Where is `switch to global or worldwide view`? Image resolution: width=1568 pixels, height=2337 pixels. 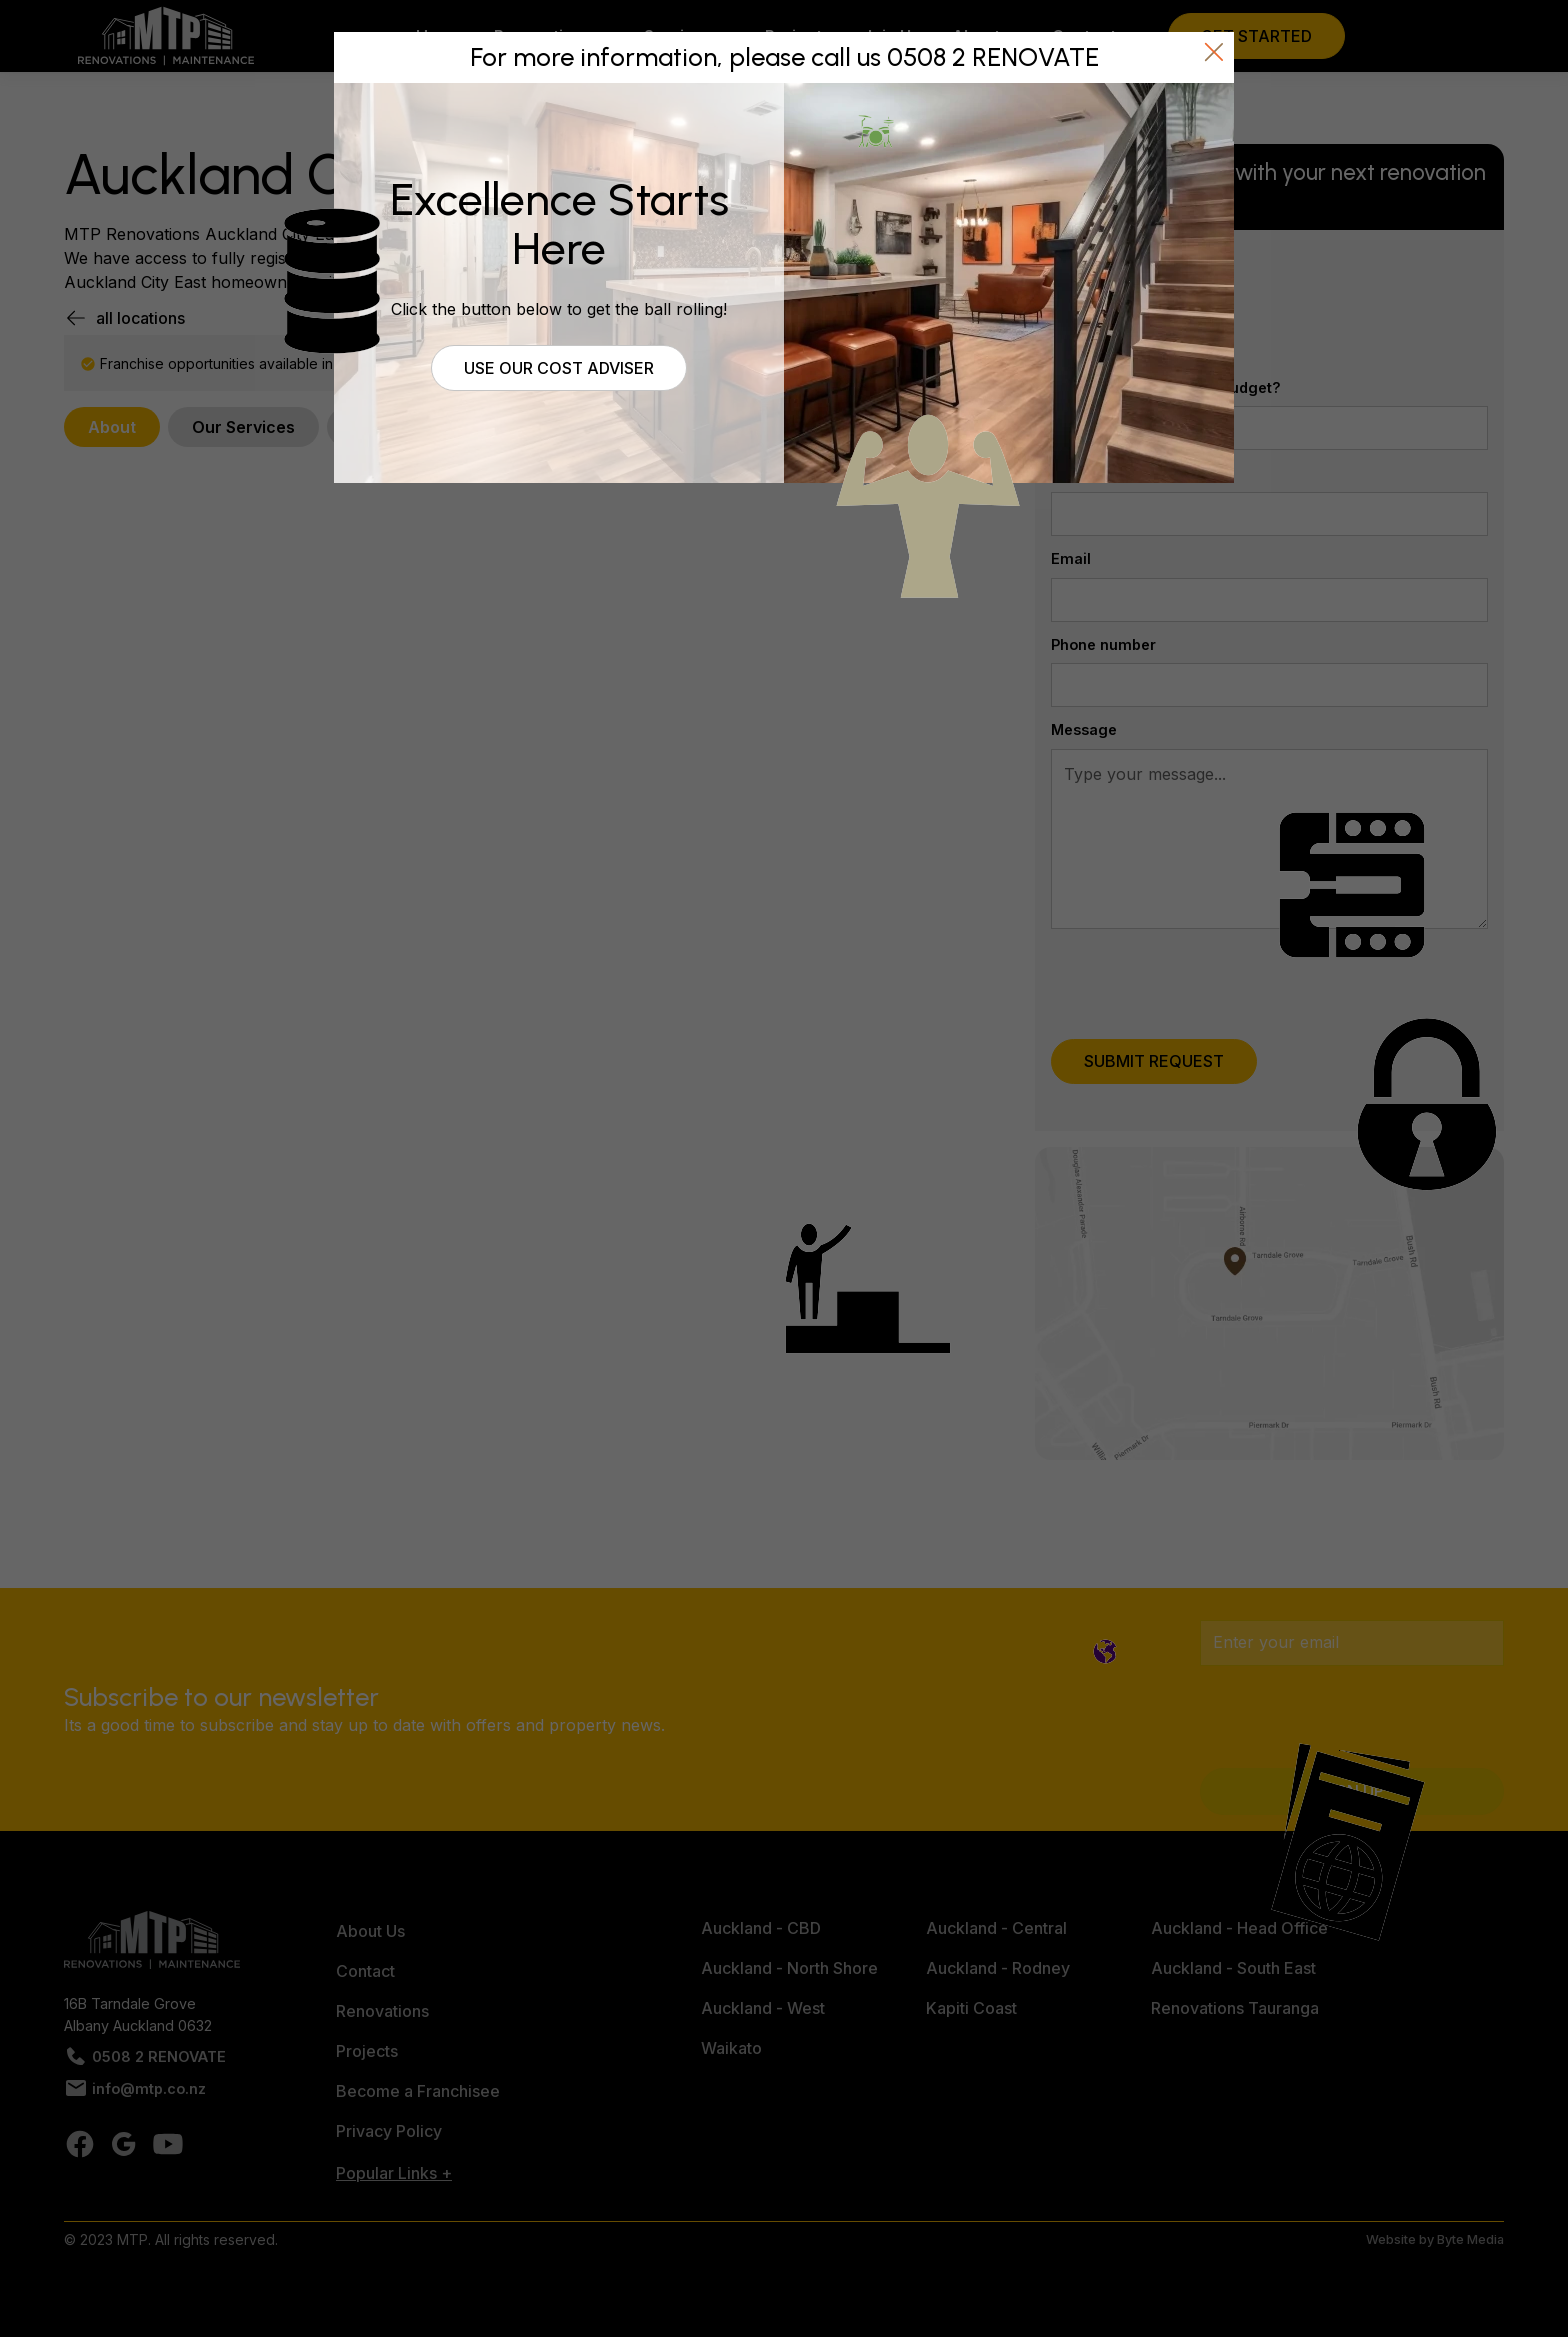
switch to global or worldwide view is located at coordinates (1105, 1651).